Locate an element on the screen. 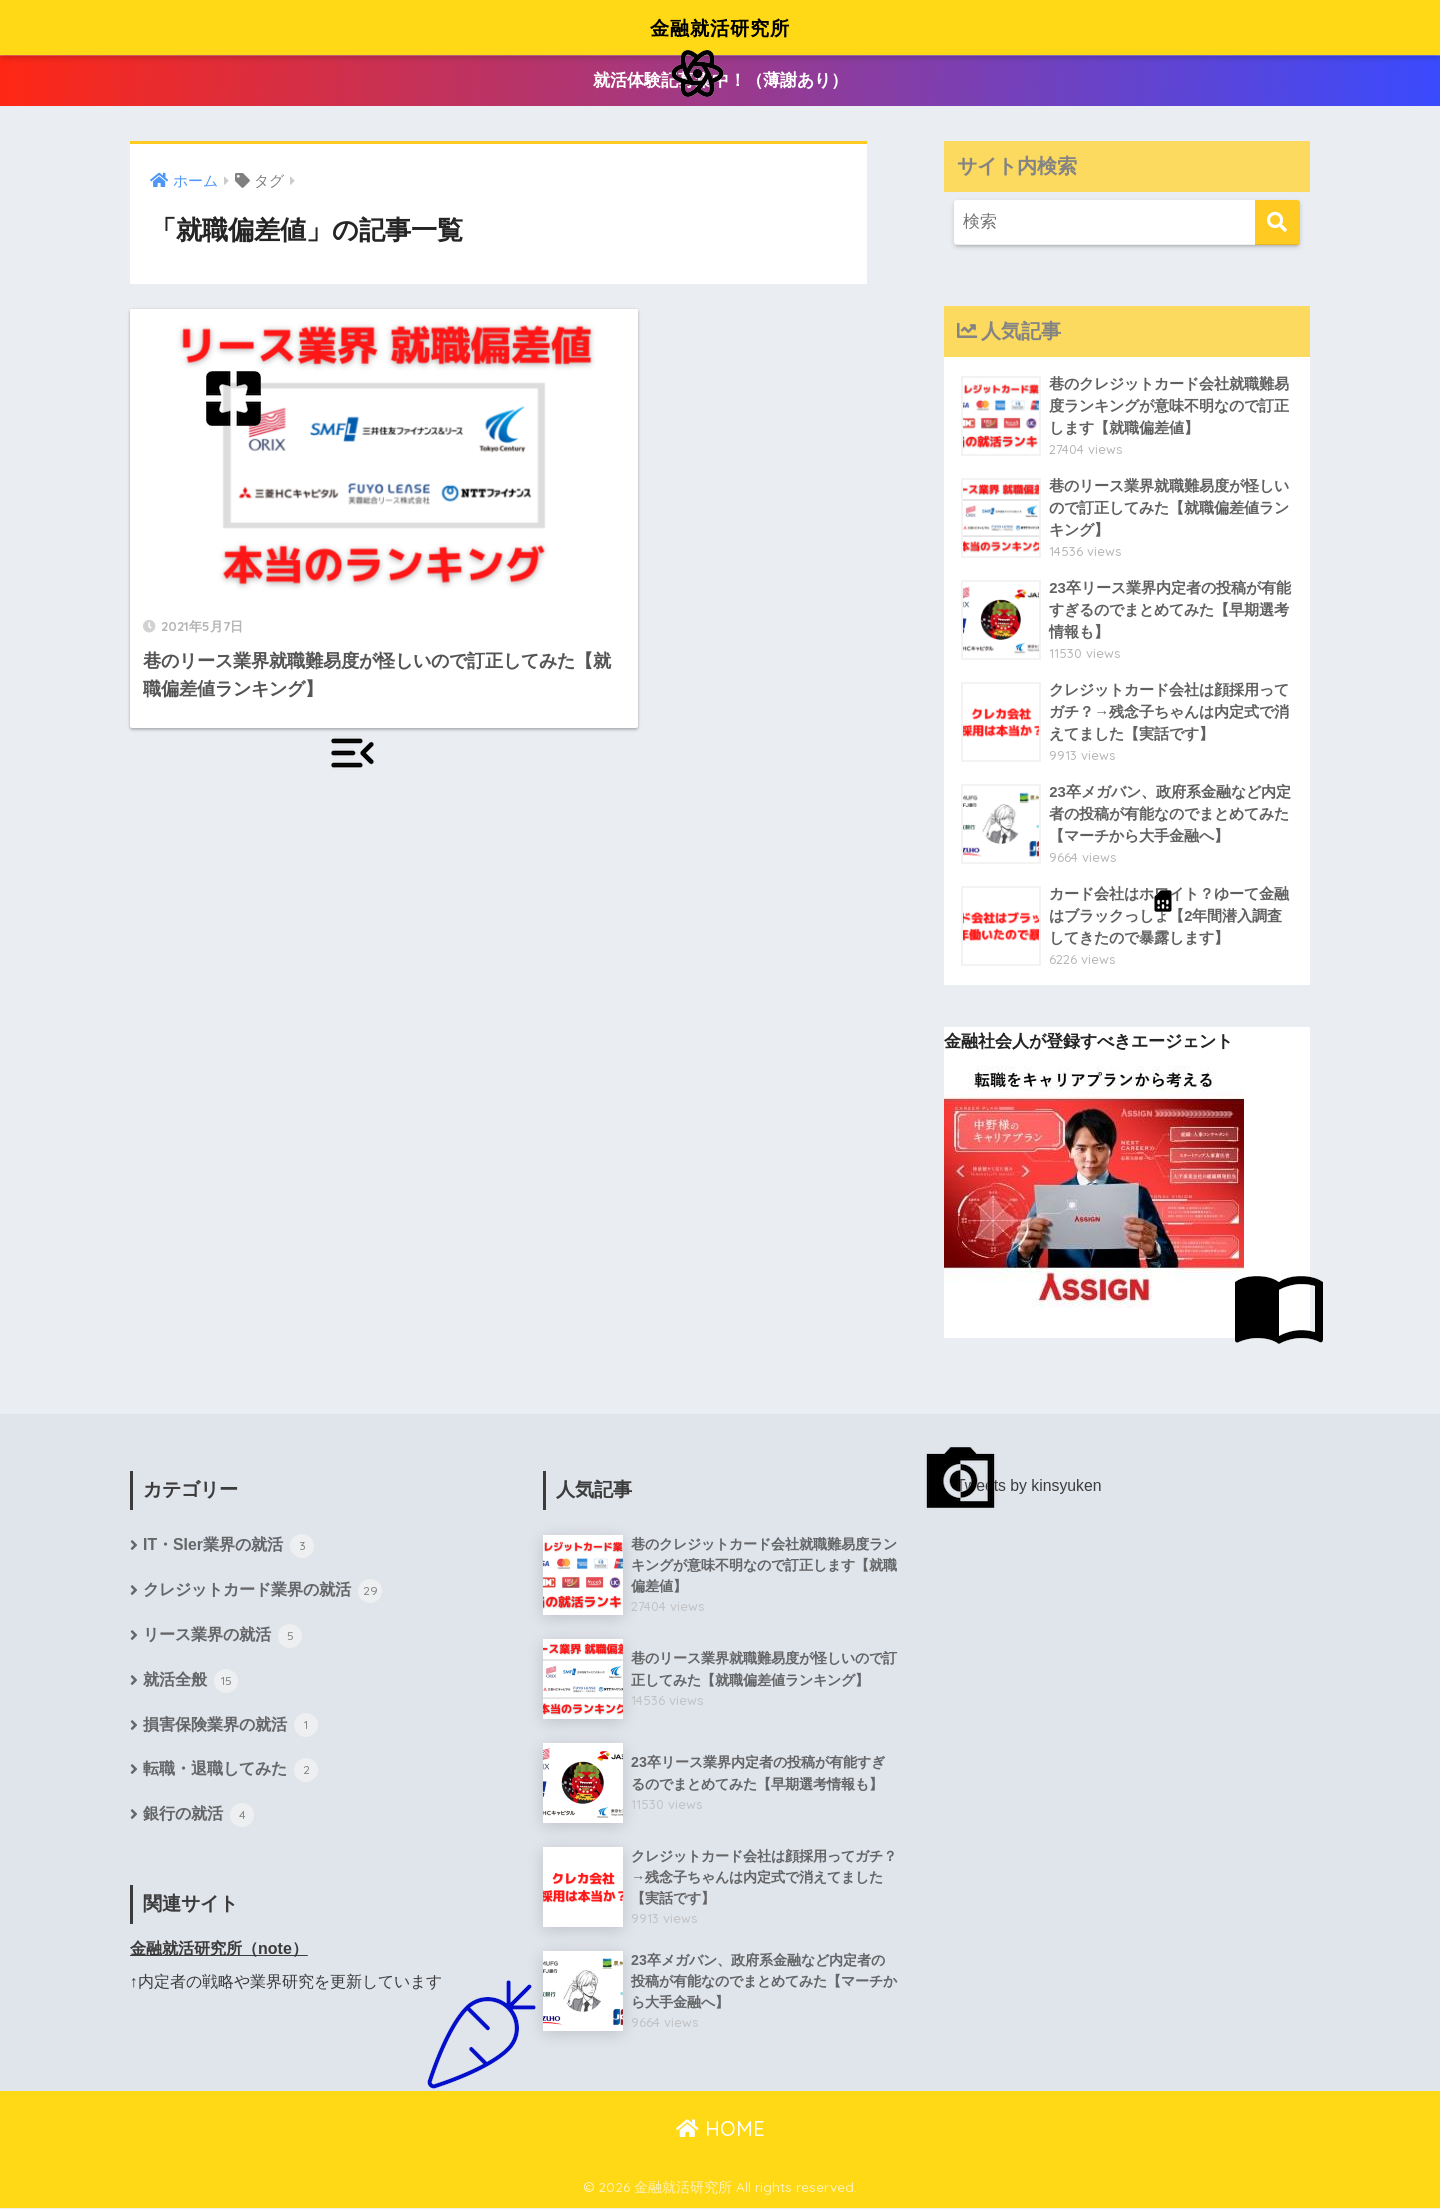 The width and height of the screenshot is (1440, 2209). access pages or documents is located at coordinates (233, 398).